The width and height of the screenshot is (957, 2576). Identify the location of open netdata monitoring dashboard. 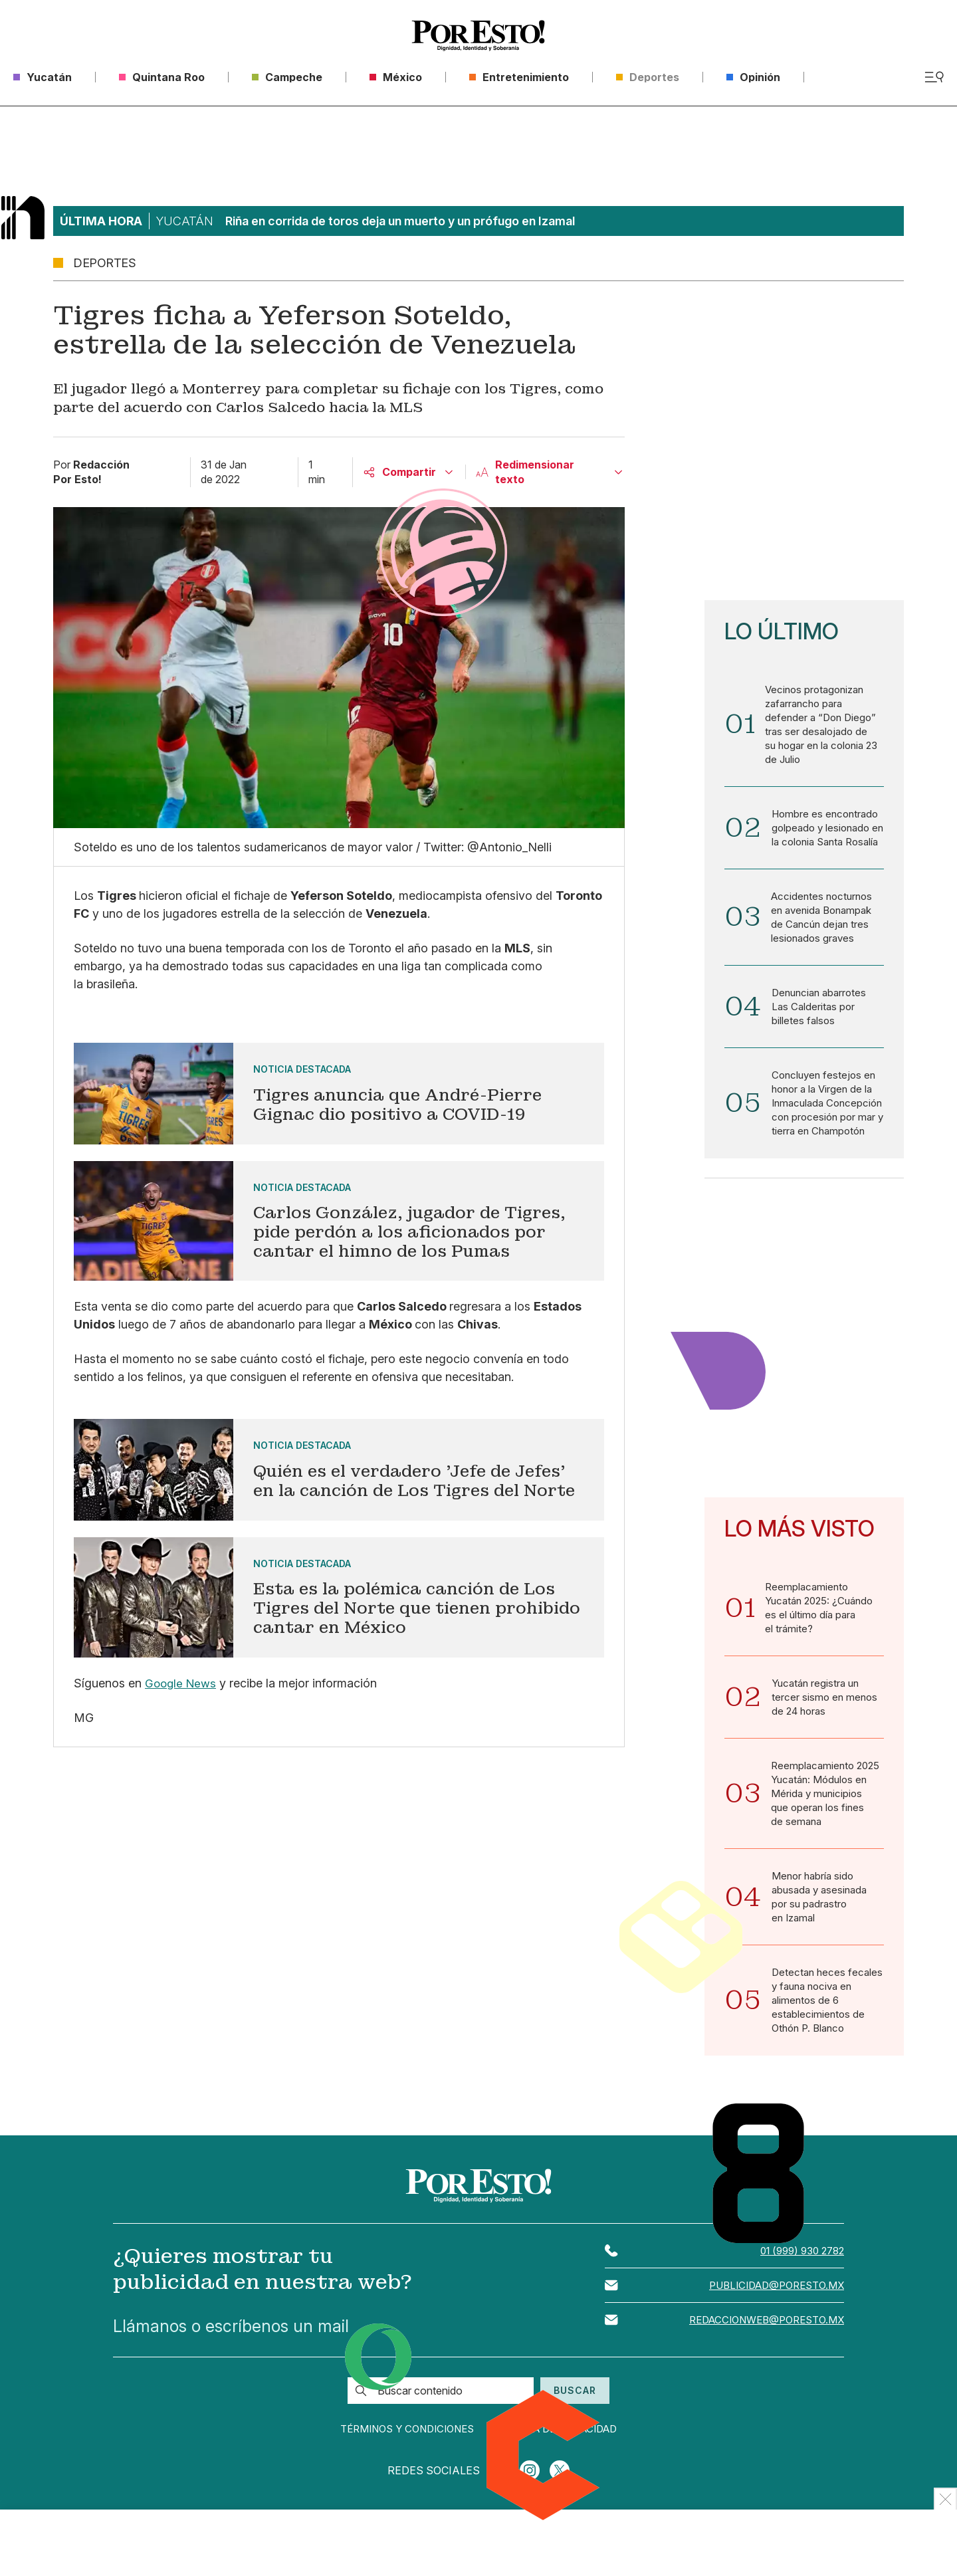
(718, 1370).